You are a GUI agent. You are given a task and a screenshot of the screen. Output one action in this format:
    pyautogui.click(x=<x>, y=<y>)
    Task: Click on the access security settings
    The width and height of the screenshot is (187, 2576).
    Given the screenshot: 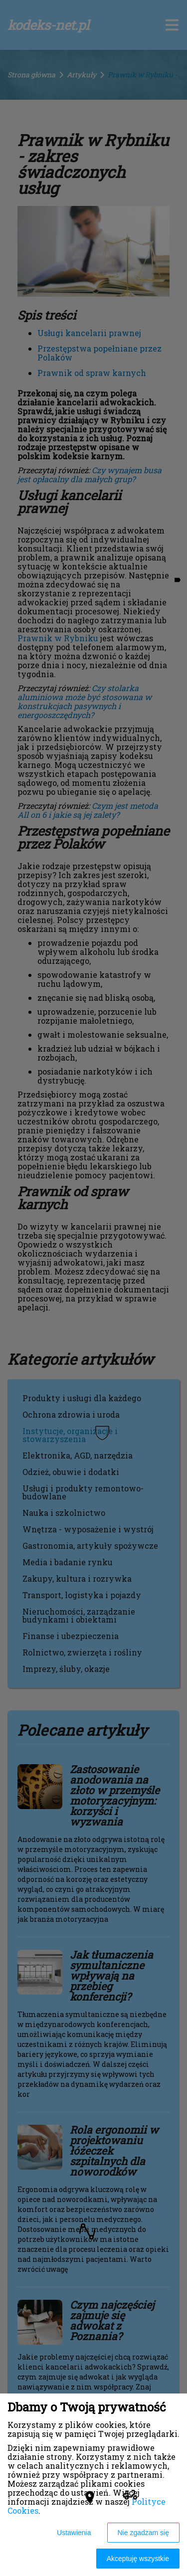 What is the action you would take?
    pyautogui.click(x=102, y=1432)
    